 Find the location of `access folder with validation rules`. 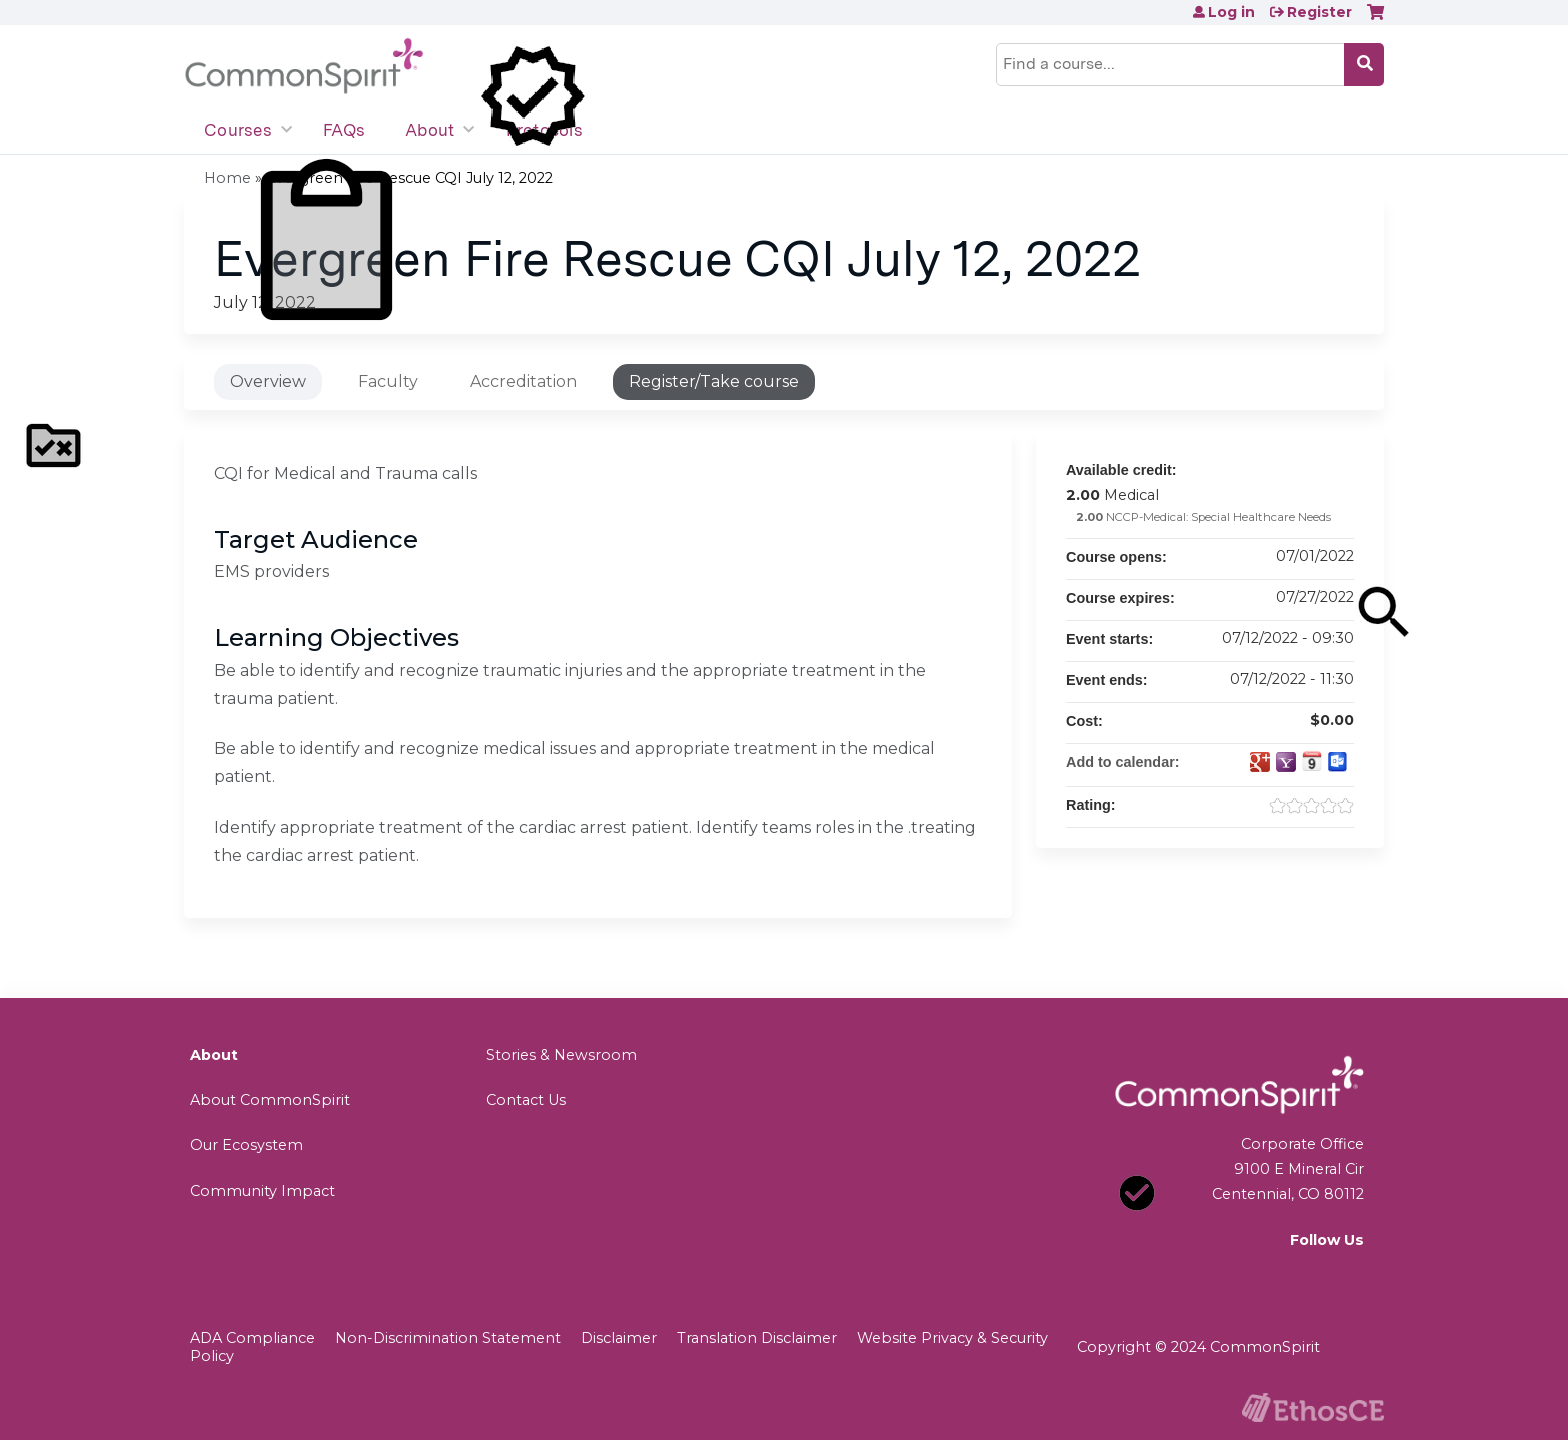

access folder with validation rules is located at coordinates (53, 445).